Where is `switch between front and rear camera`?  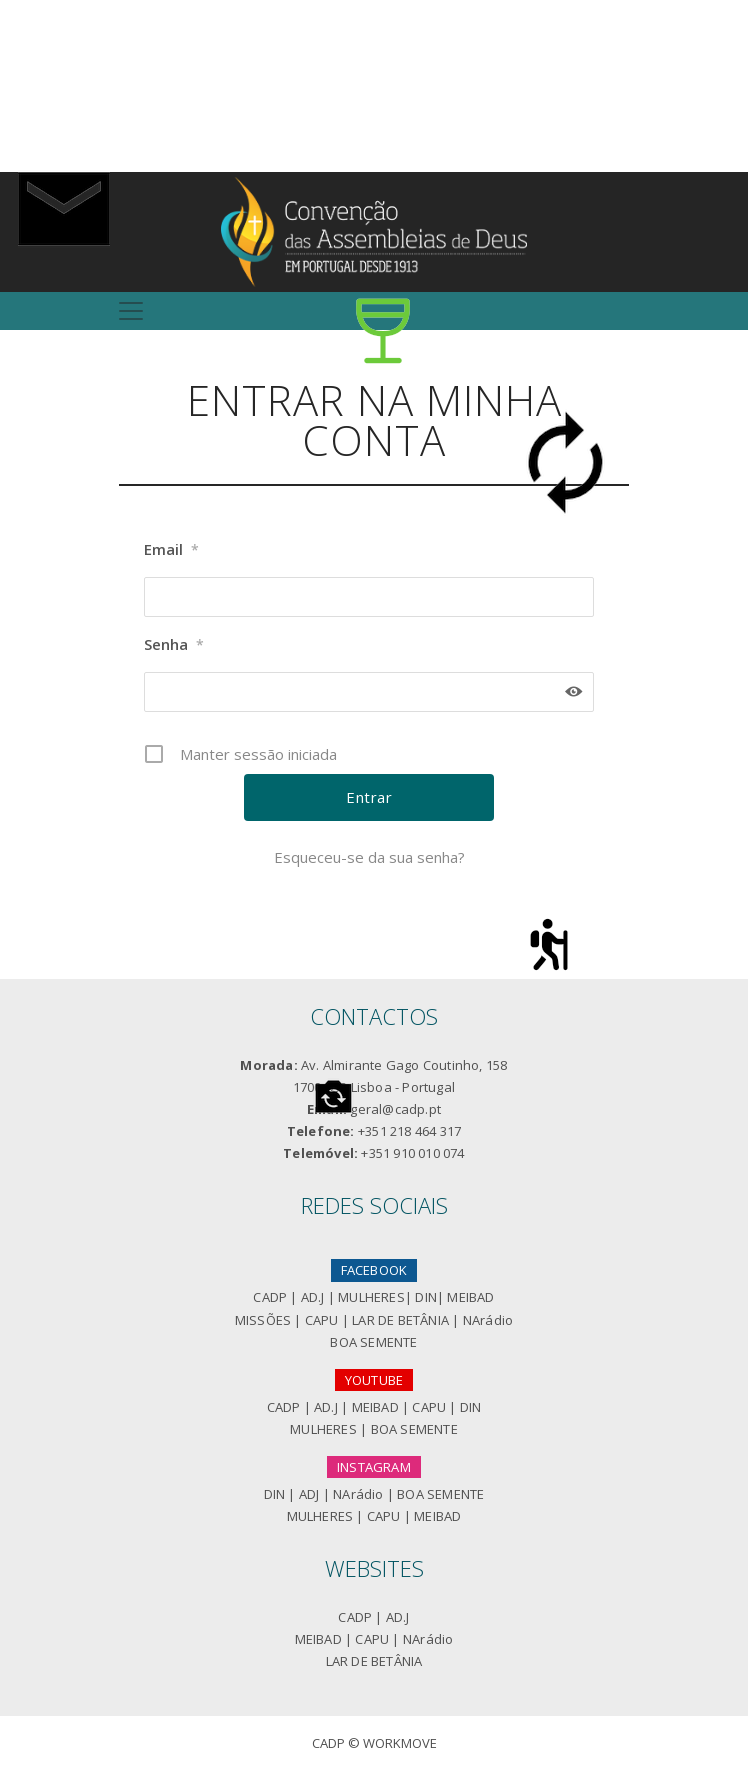 switch between front and rear camera is located at coordinates (333, 1096).